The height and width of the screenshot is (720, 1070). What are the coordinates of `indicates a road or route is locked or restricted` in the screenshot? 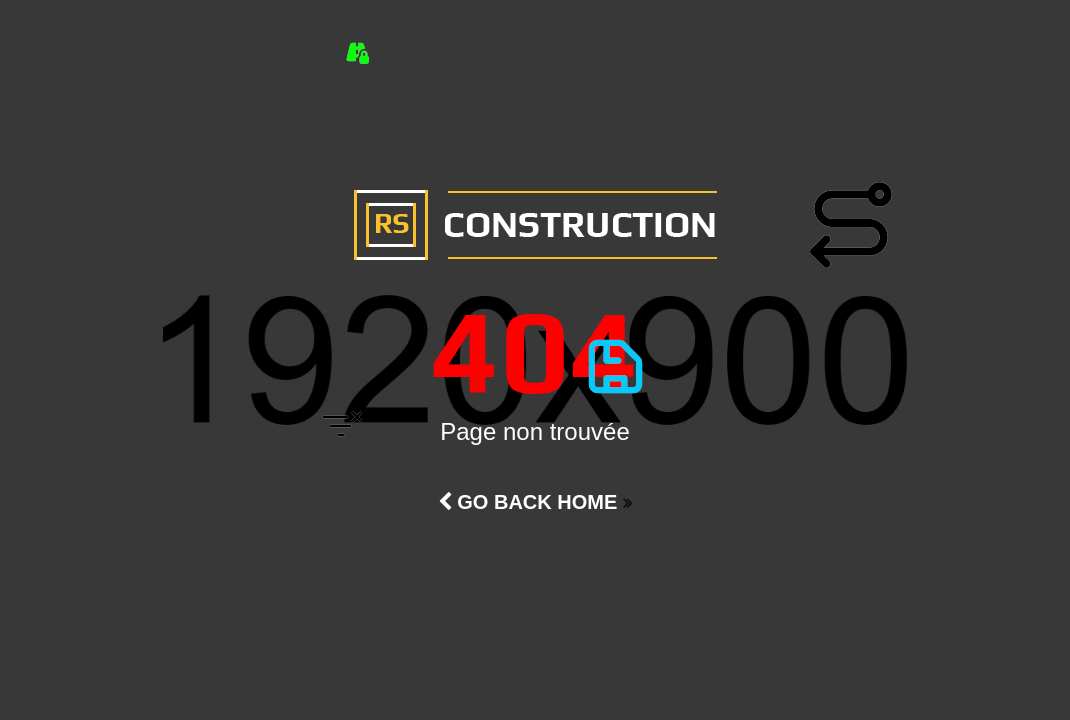 It's located at (357, 52).